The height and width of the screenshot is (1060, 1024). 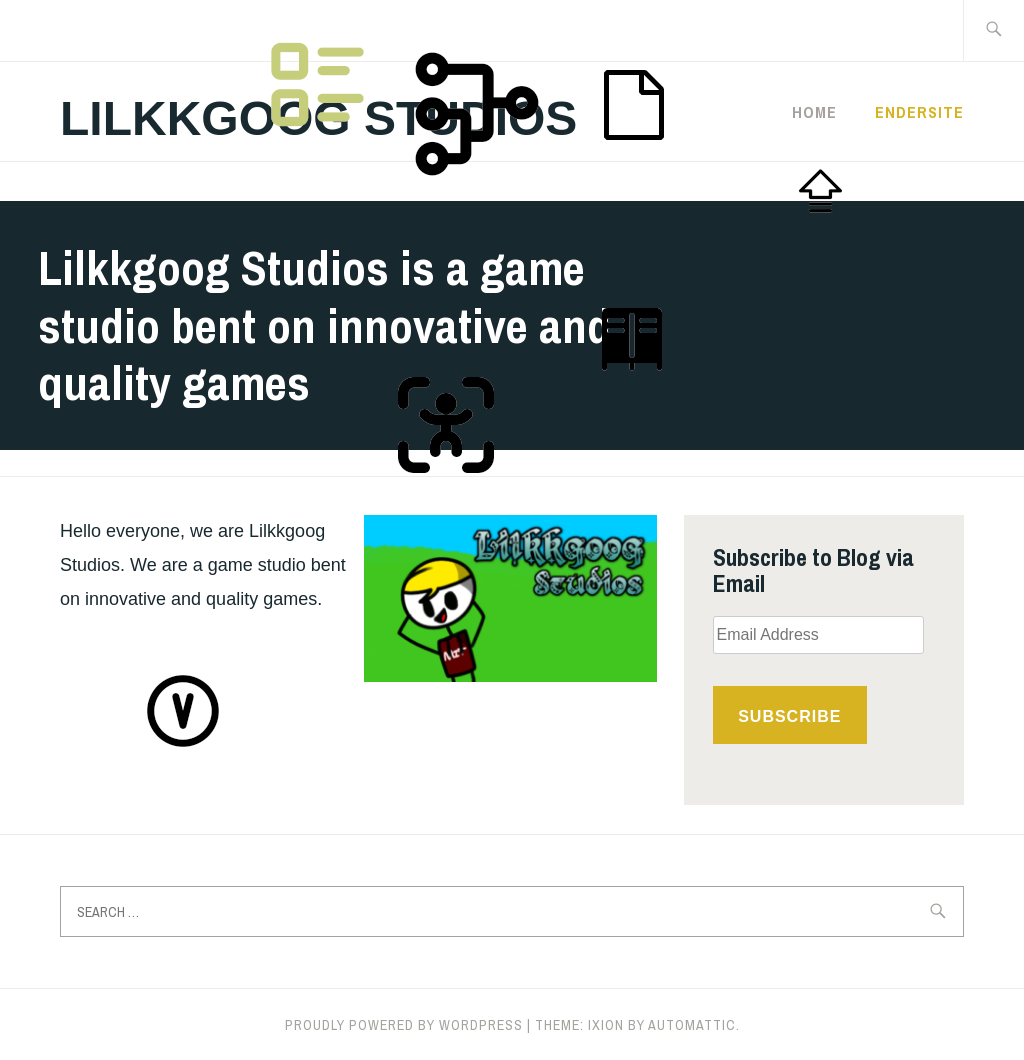 What do you see at coordinates (183, 711) in the screenshot?
I see `indicates a verified status or account` at bounding box center [183, 711].